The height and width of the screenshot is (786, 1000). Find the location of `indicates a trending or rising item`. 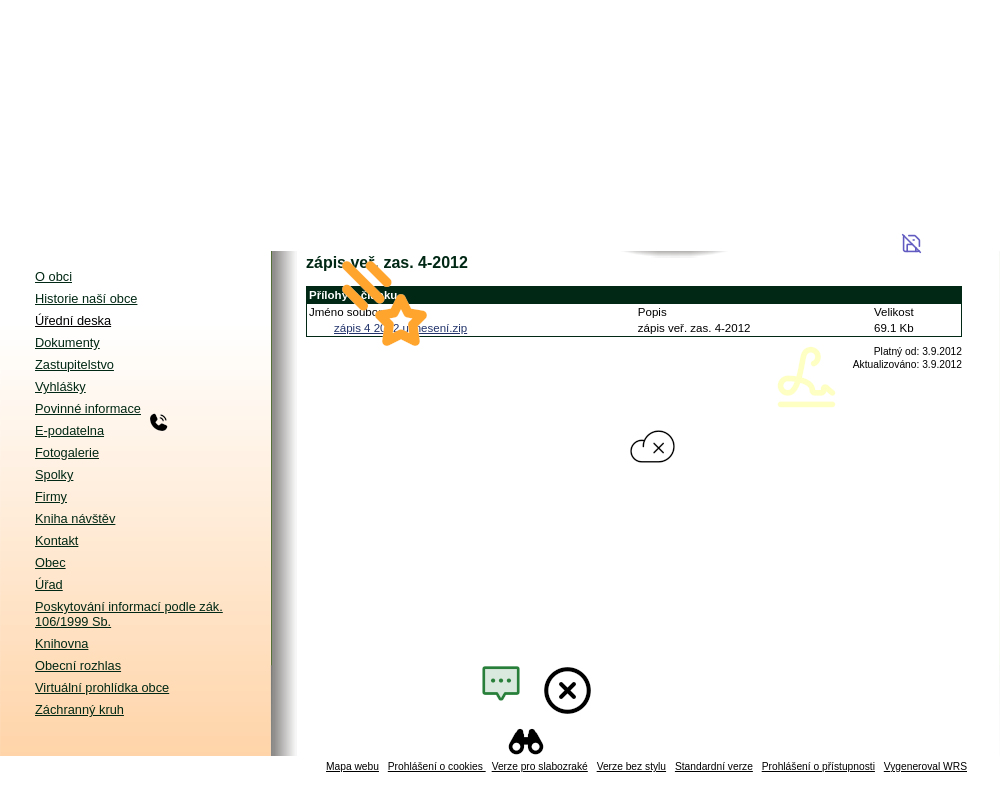

indicates a trending or rising item is located at coordinates (384, 303).